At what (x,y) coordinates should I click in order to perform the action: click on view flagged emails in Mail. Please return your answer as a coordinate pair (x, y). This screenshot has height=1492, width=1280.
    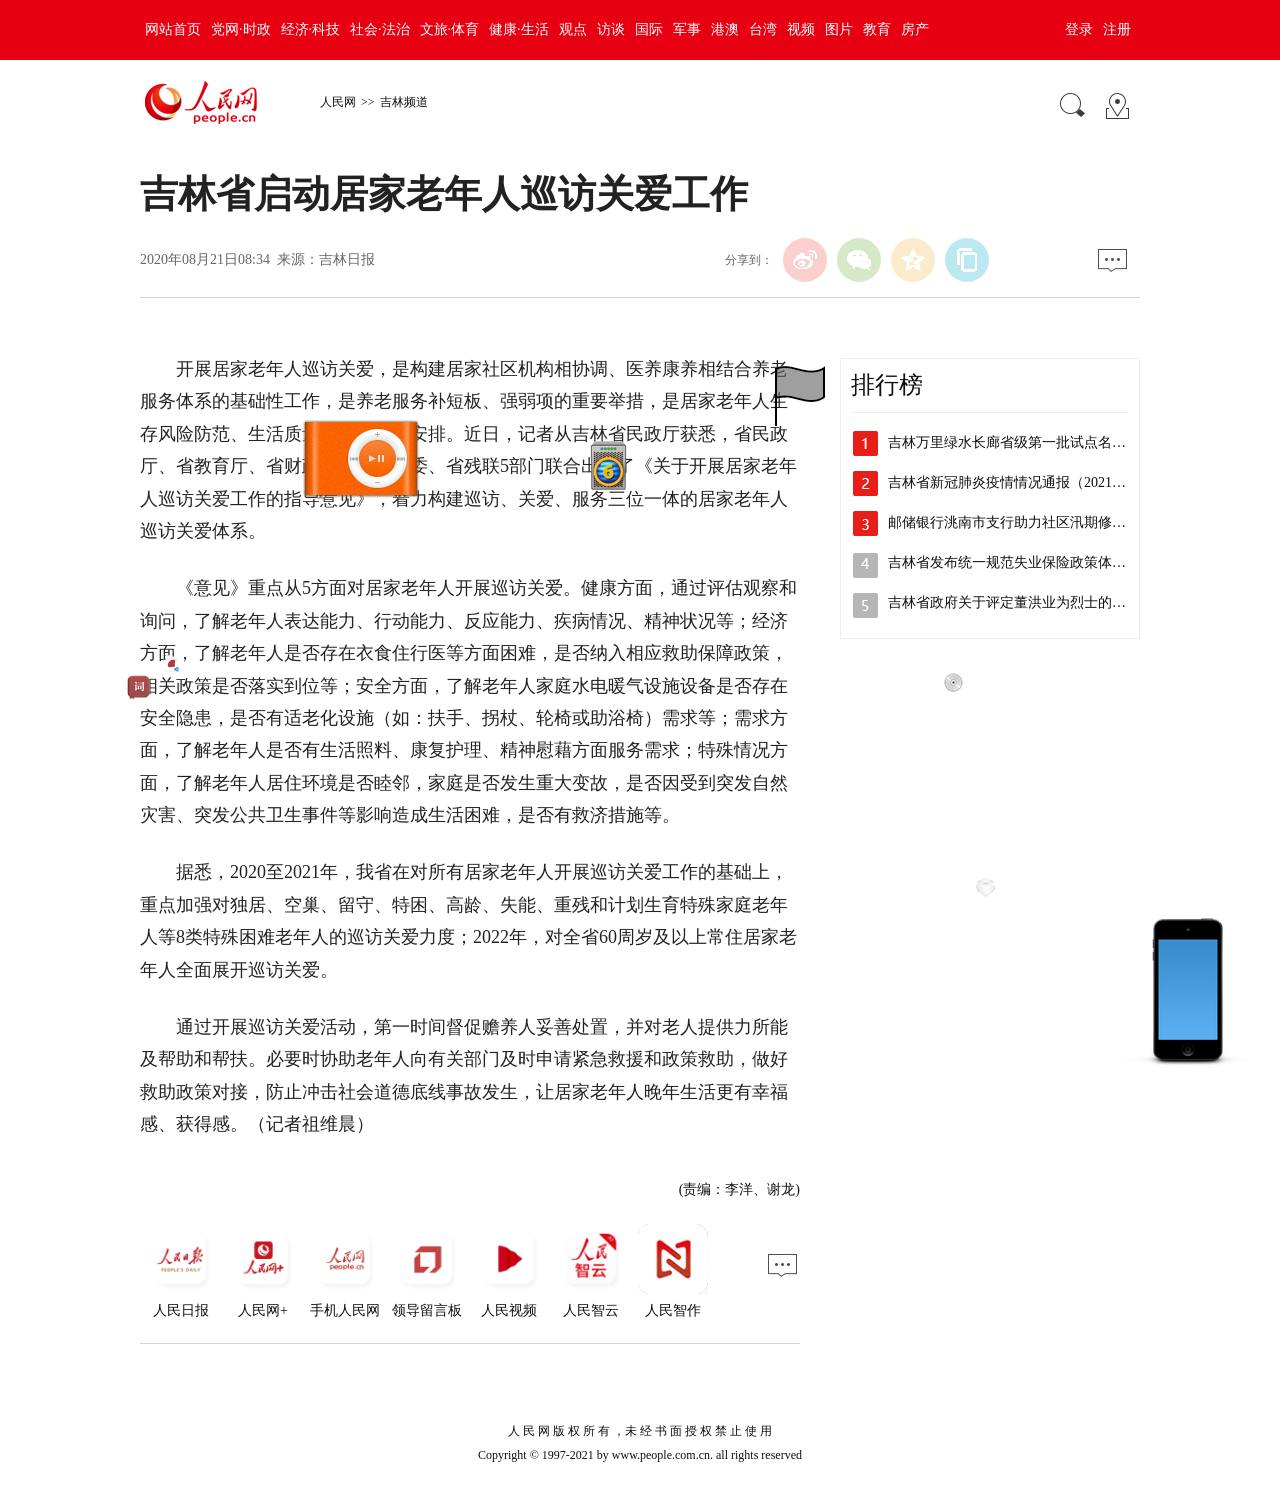
    Looking at the image, I should click on (800, 396).